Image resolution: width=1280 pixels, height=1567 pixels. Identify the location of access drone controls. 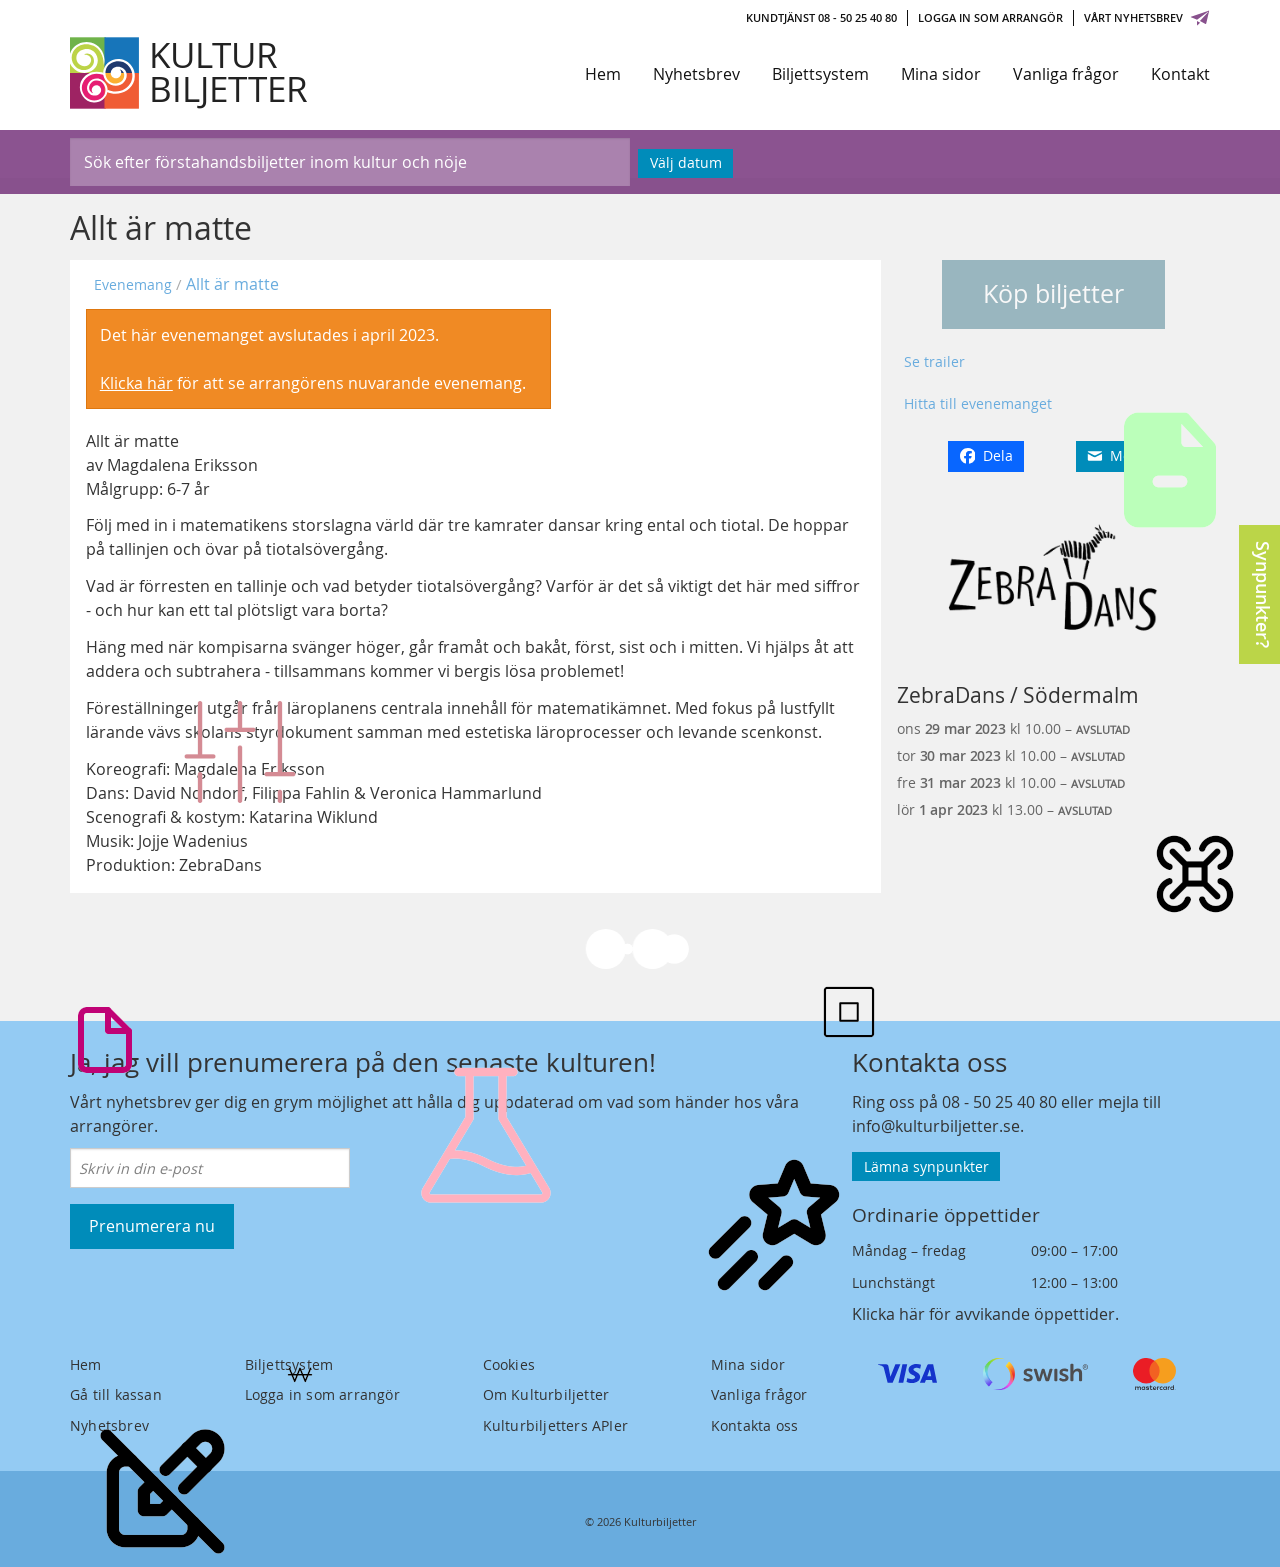
(1195, 874).